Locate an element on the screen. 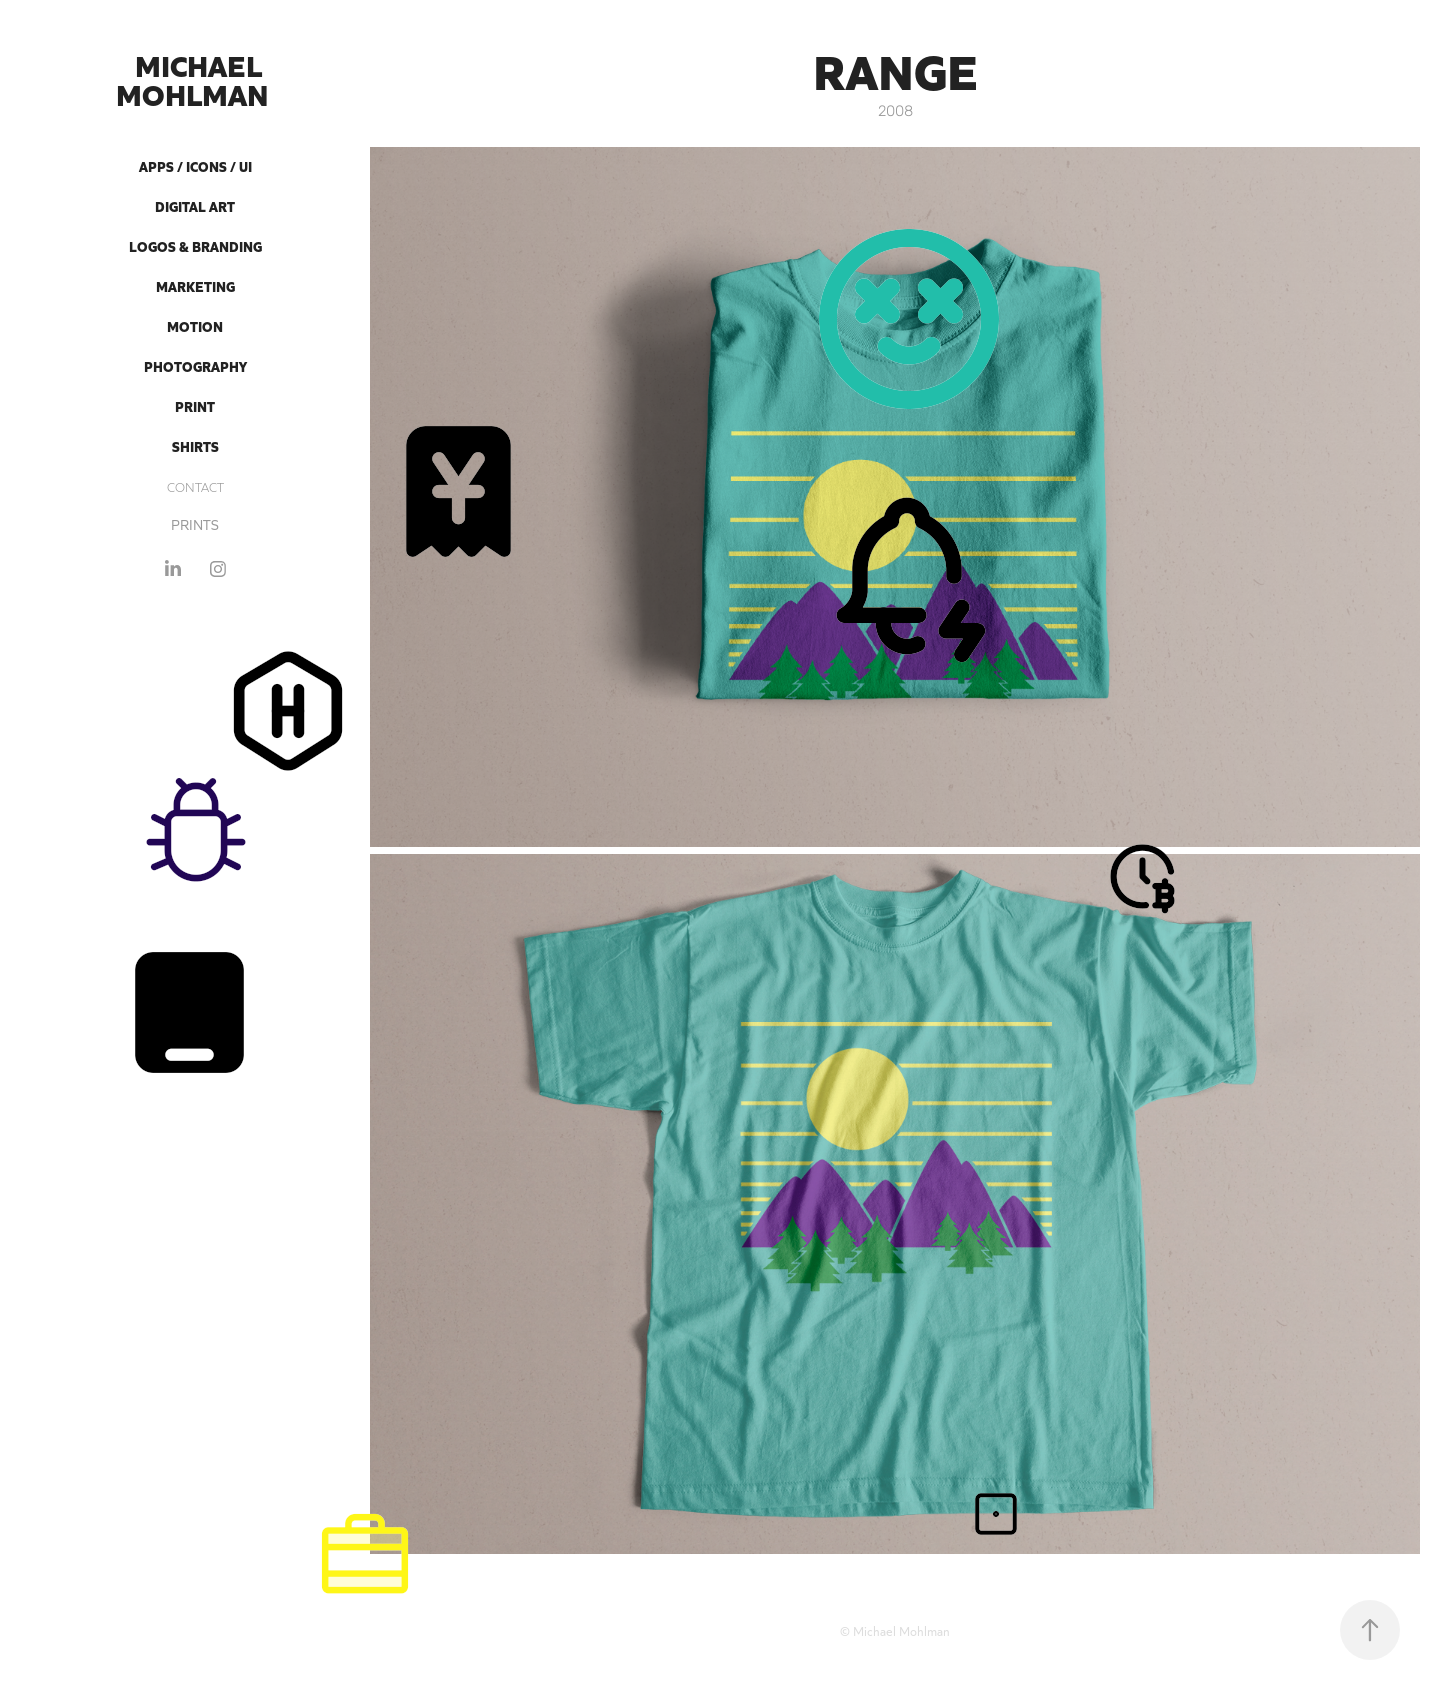  view on tablet device is located at coordinates (189, 1012).